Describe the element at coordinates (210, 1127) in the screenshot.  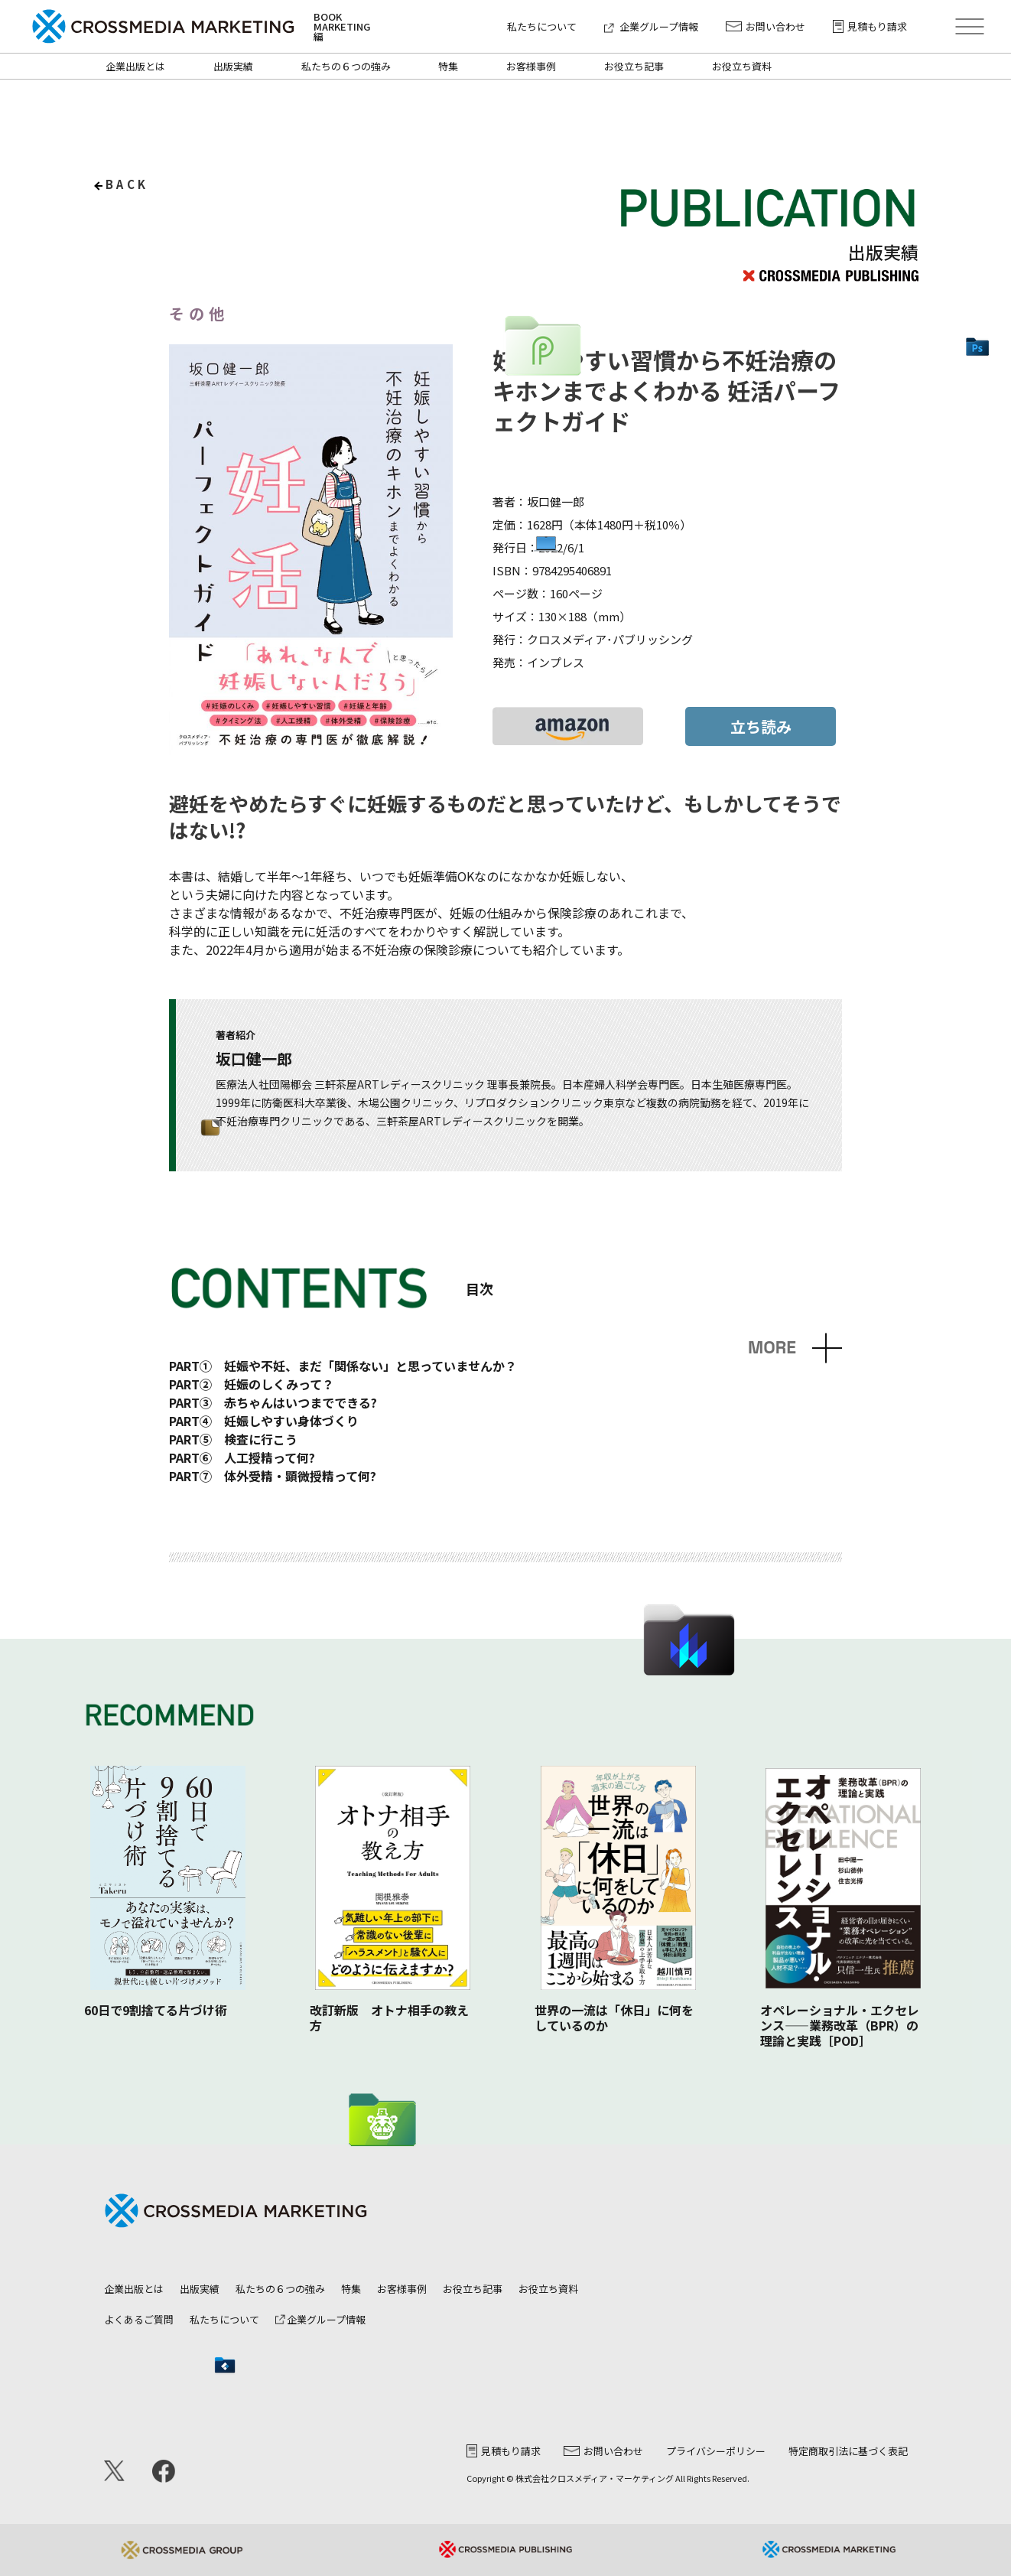
I see `change desktop wallpaper settings` at that location.